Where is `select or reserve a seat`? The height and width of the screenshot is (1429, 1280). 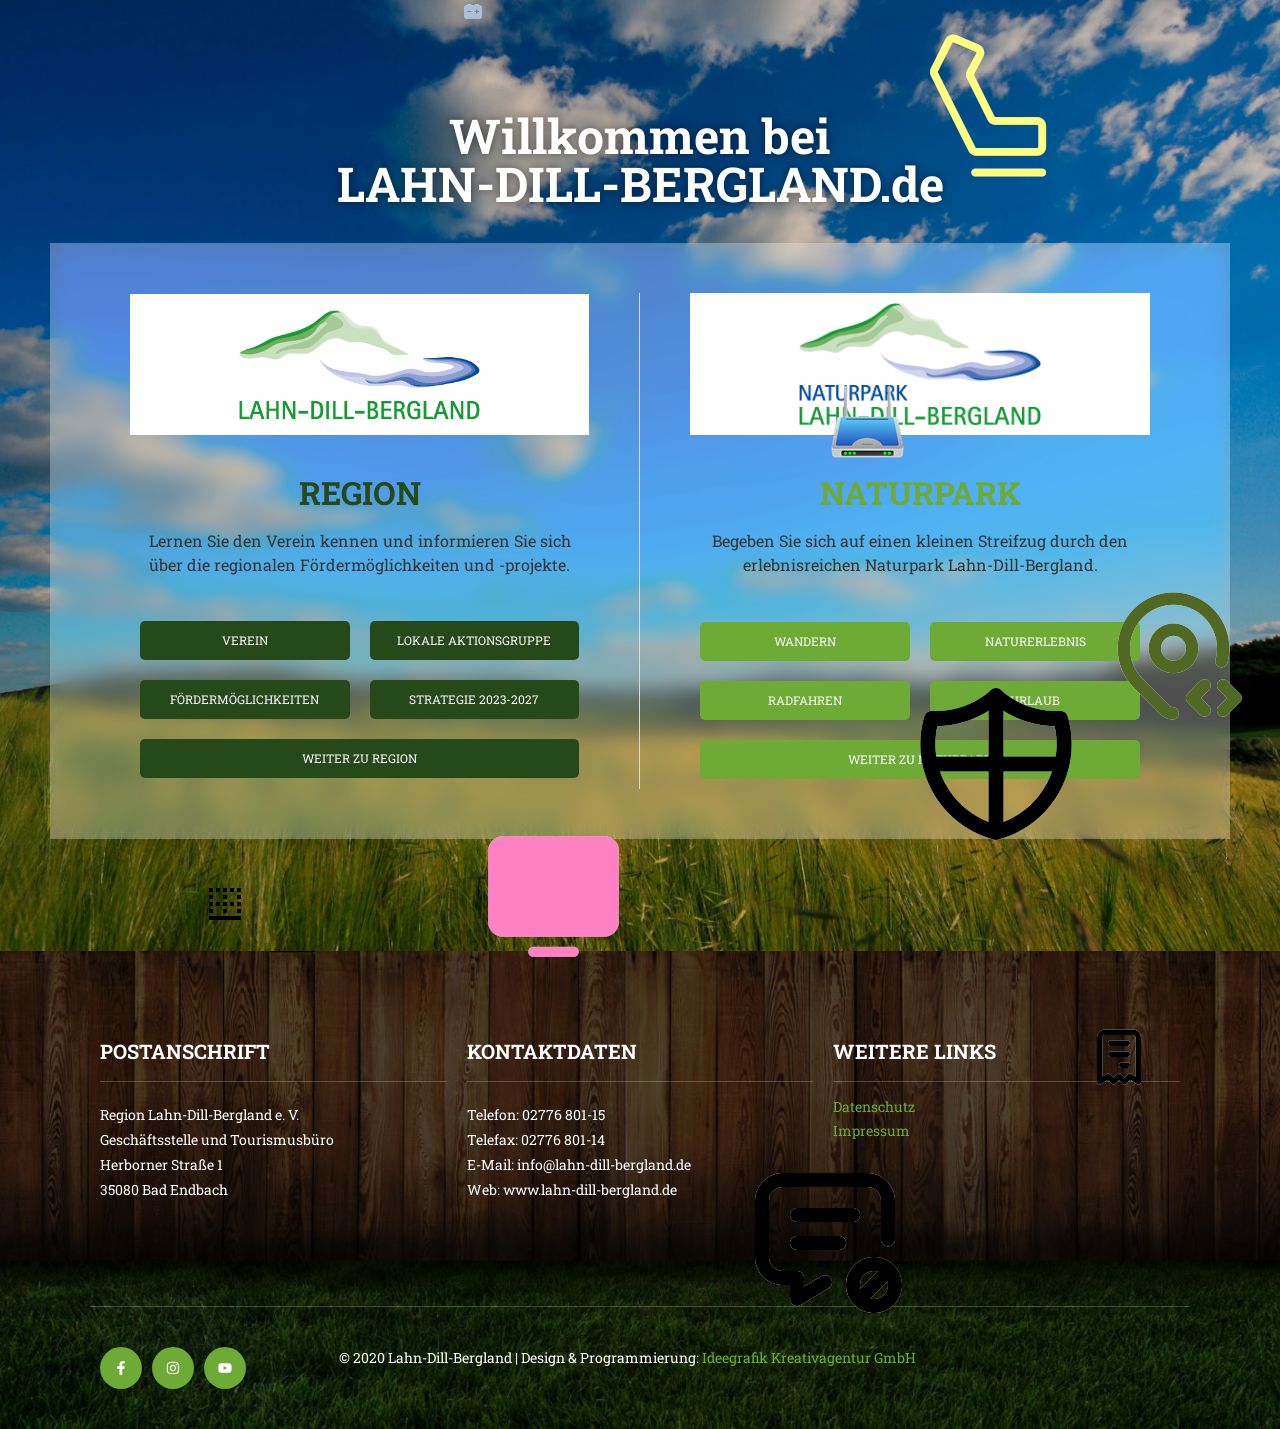 select or reserve a seat is located at coordinates (985, 105).